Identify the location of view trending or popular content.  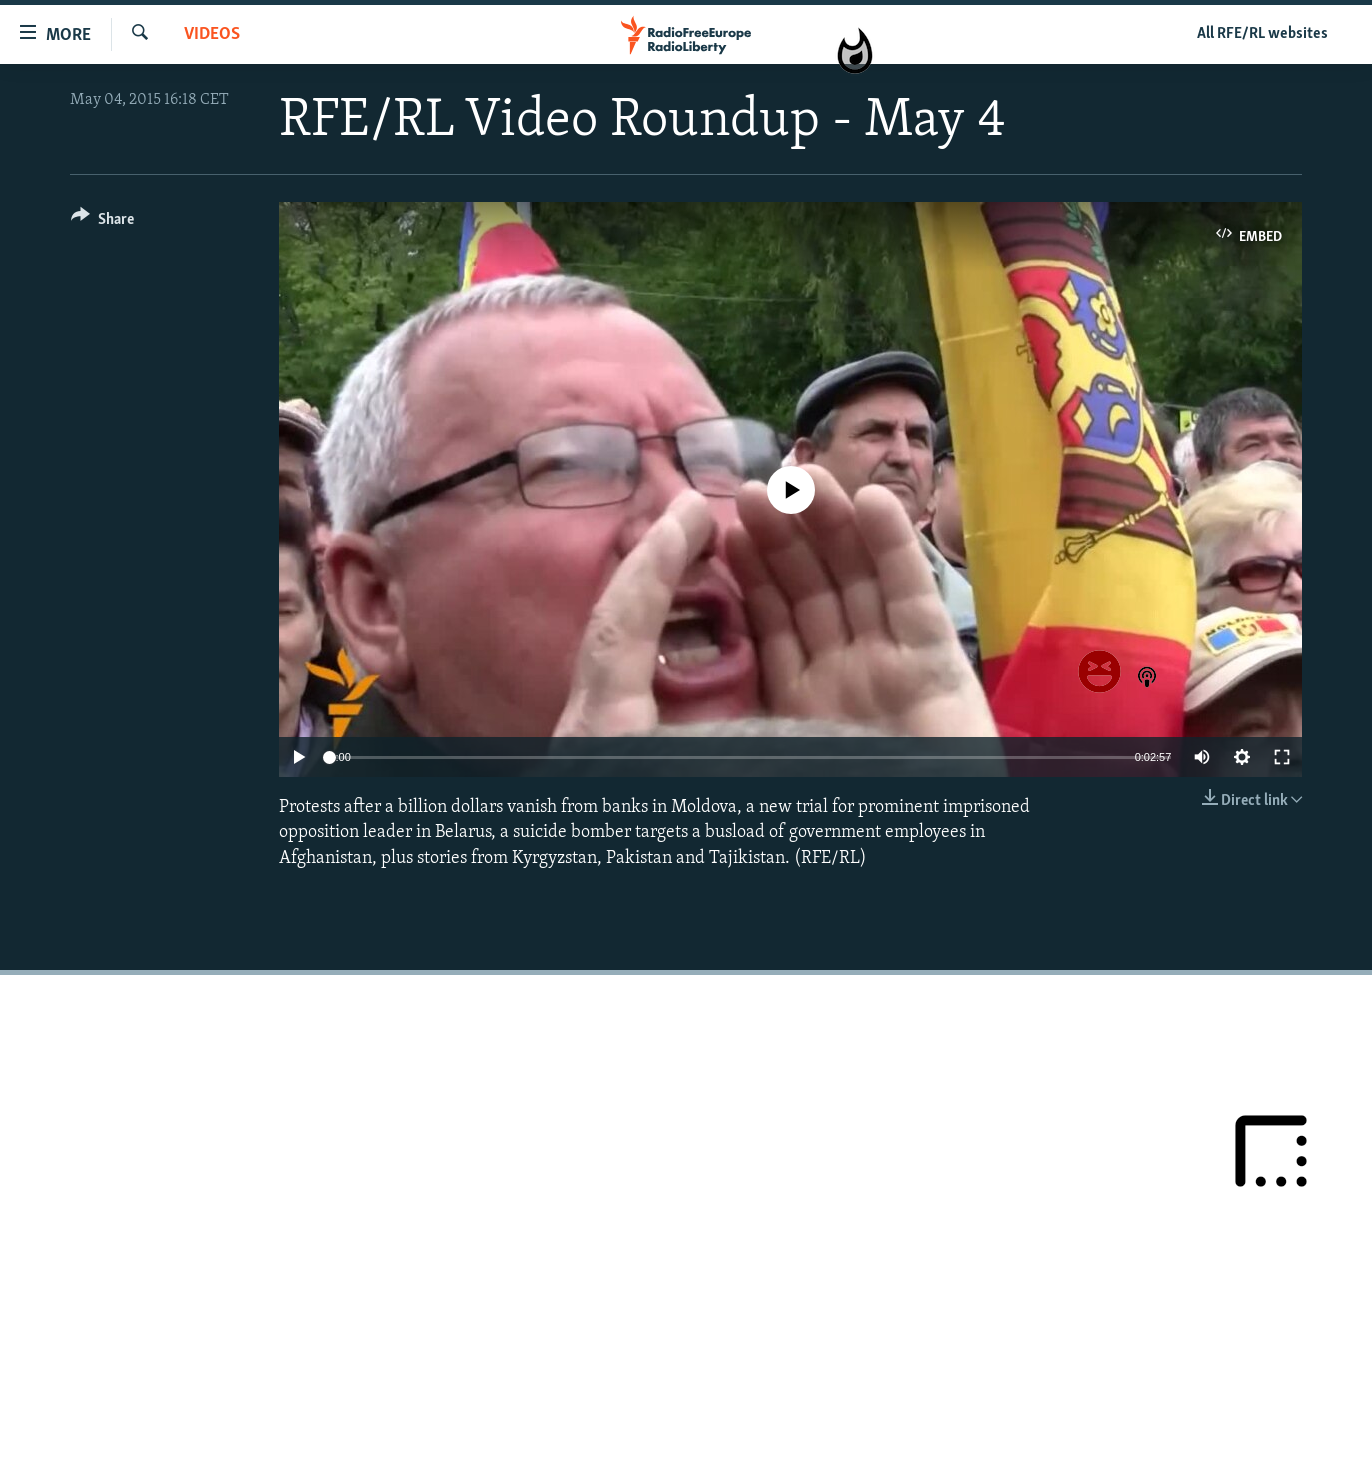
(855, 52).